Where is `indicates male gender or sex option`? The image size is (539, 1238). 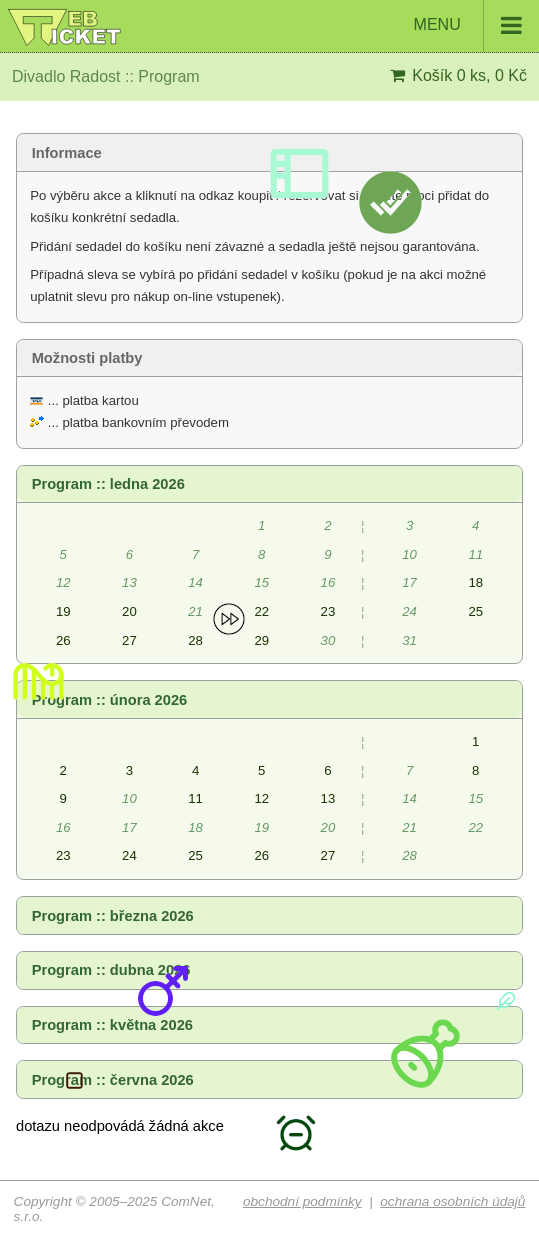
indicates male gender or sex option is located at coordinates (163, 991).